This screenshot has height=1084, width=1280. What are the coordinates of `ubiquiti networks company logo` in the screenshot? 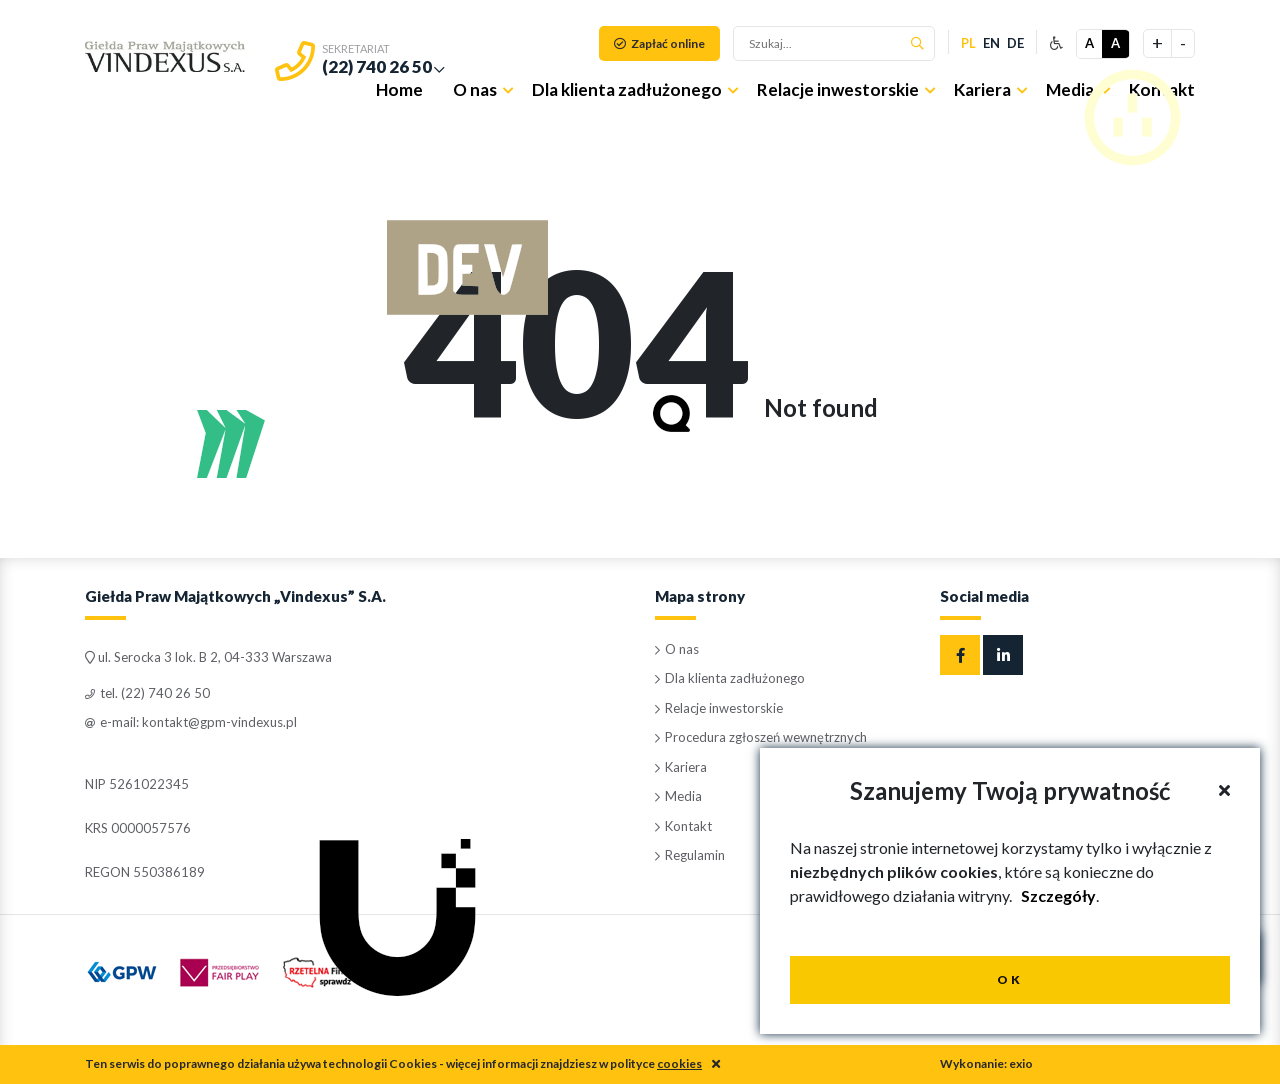 It's located at (397, 917).